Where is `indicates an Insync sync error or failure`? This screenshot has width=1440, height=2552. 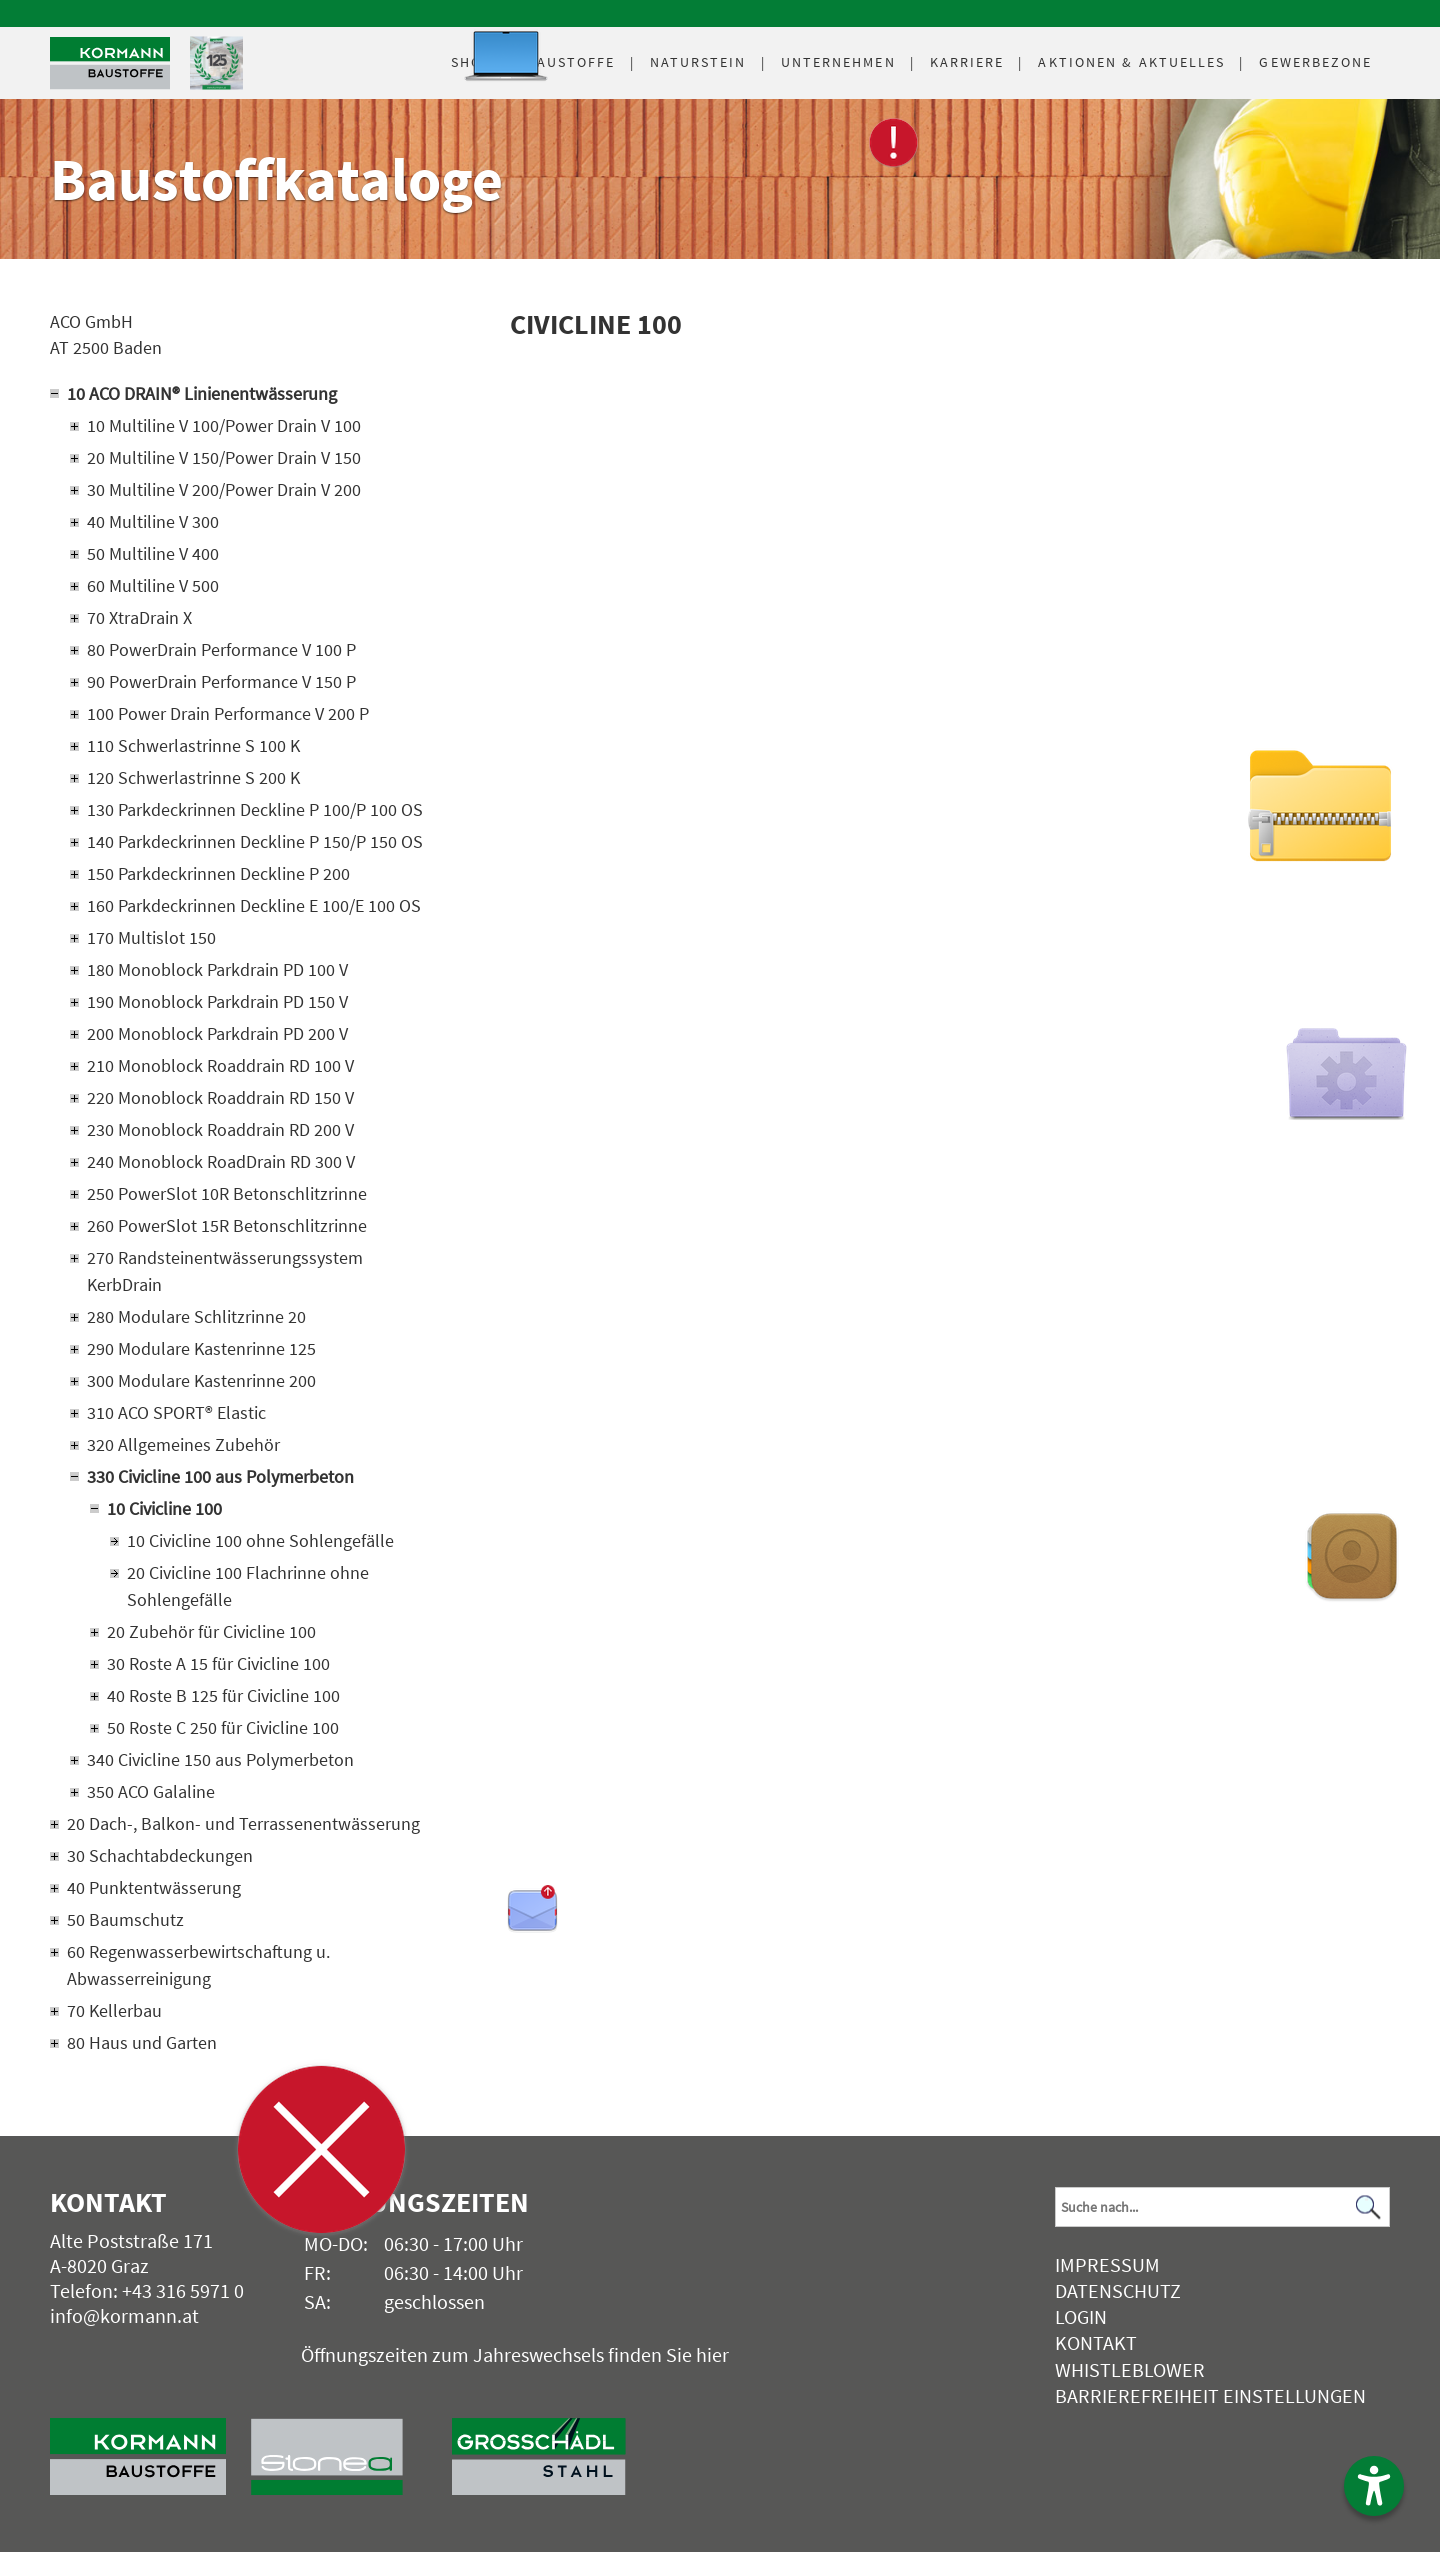
indicates an Insync sync error or failure is located at coordinates (321, 2149).